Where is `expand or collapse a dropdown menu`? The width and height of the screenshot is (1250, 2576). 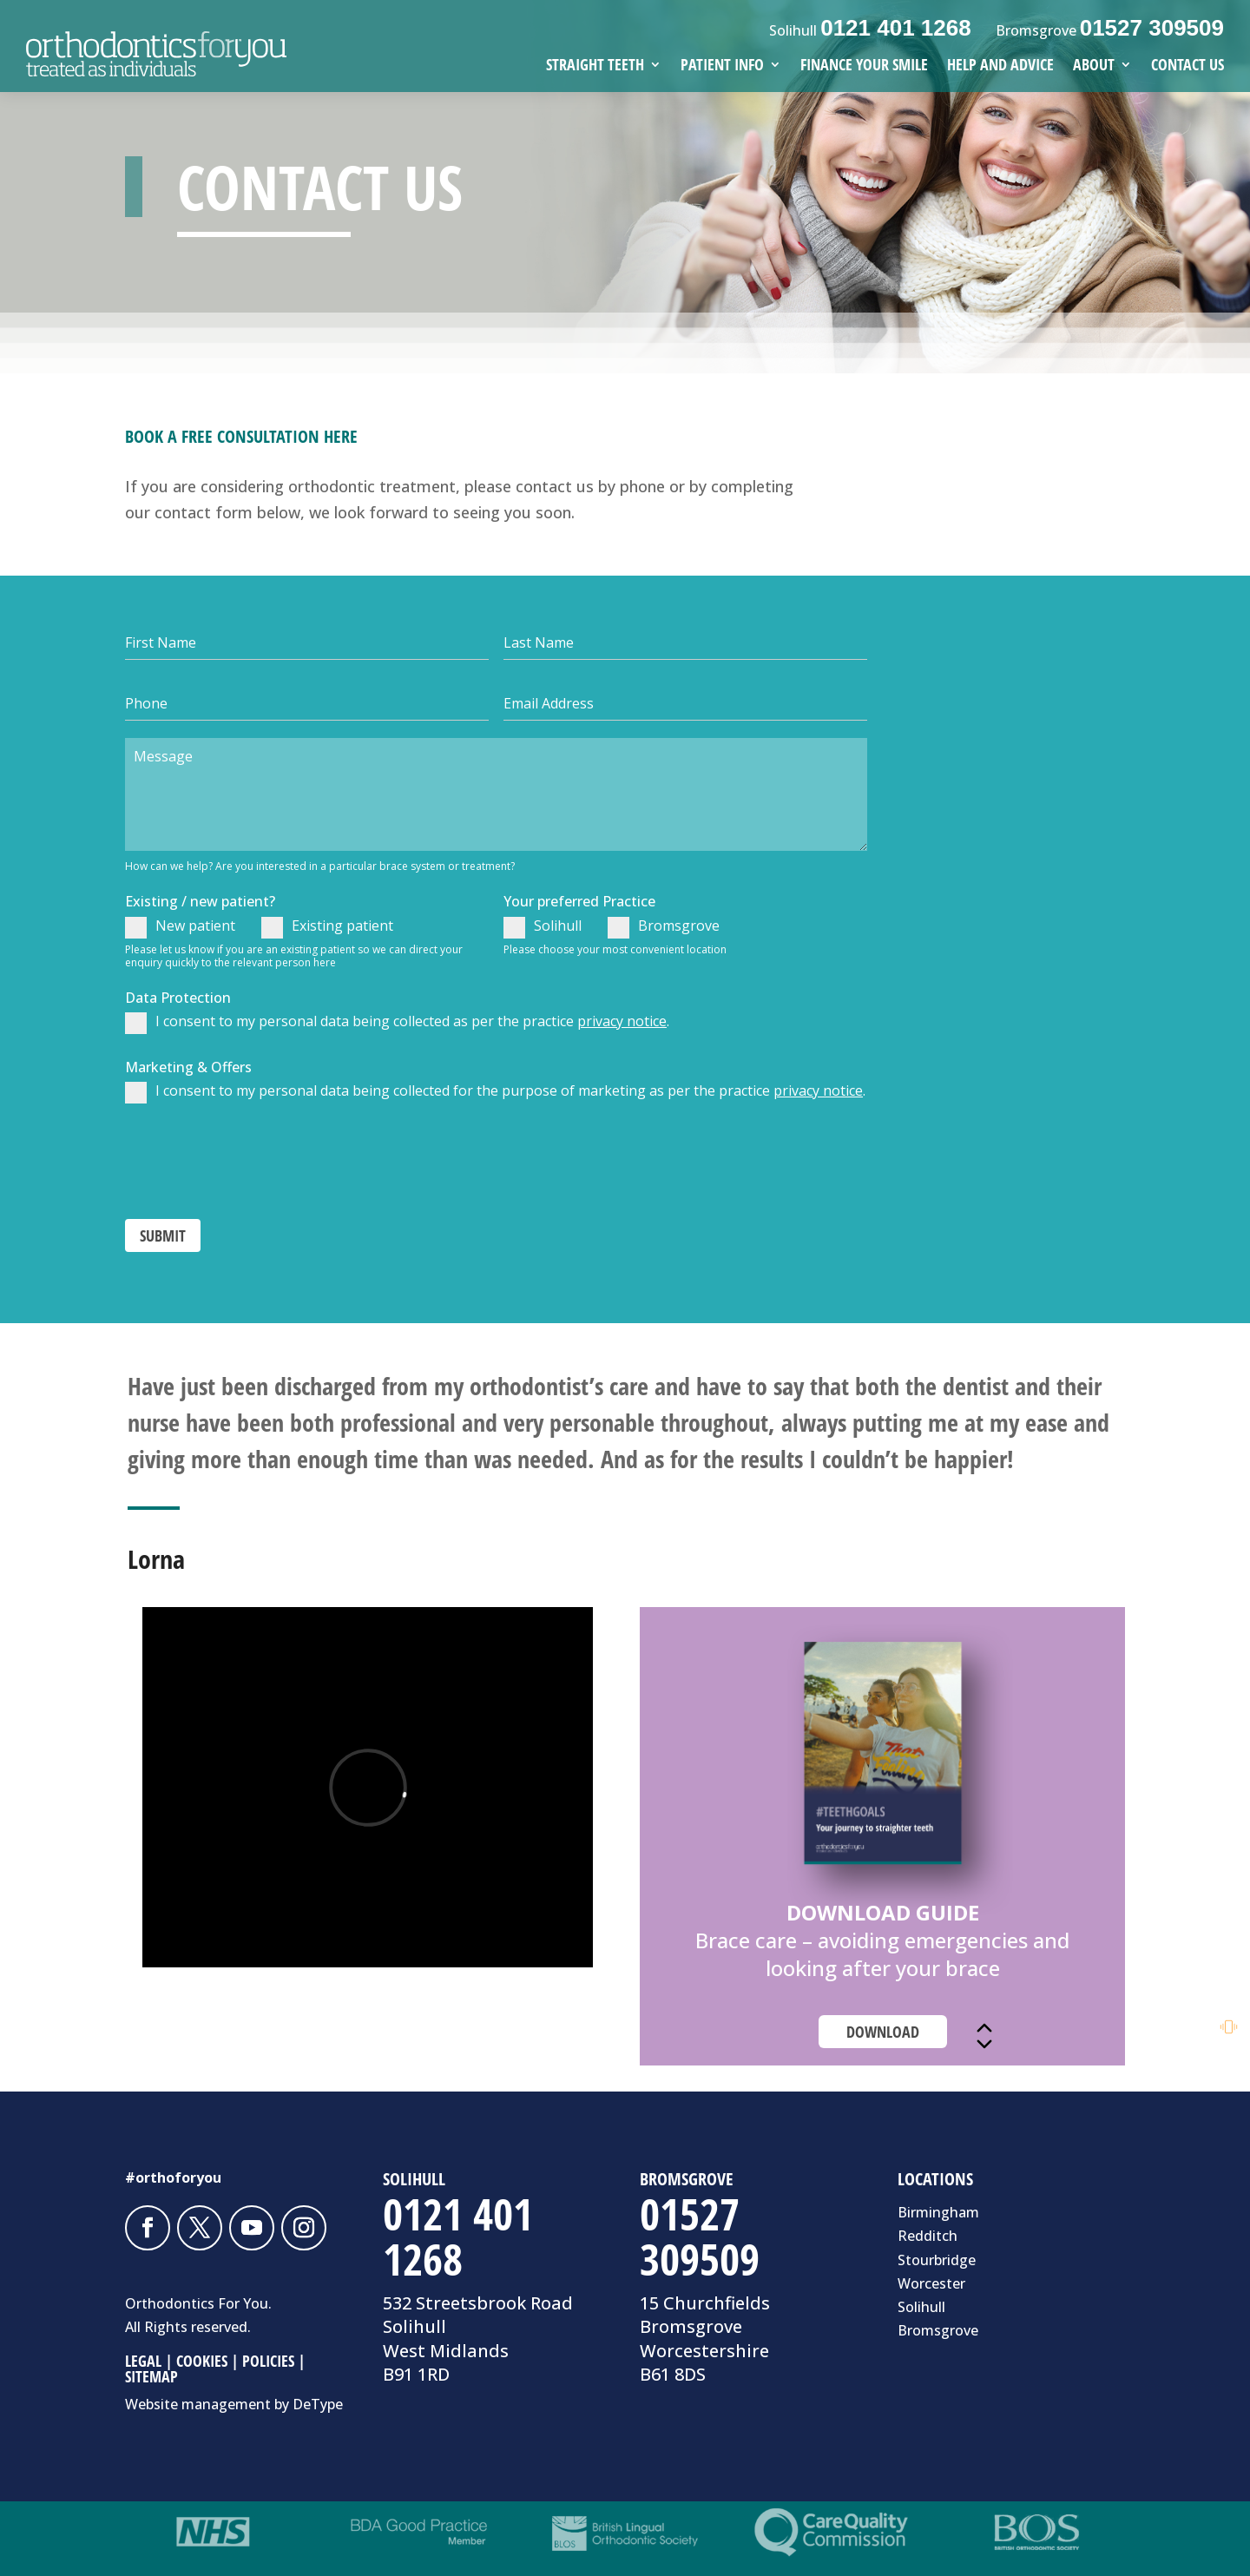 expand or collapse a dropdown menu is located at coordinates (984, 2036).